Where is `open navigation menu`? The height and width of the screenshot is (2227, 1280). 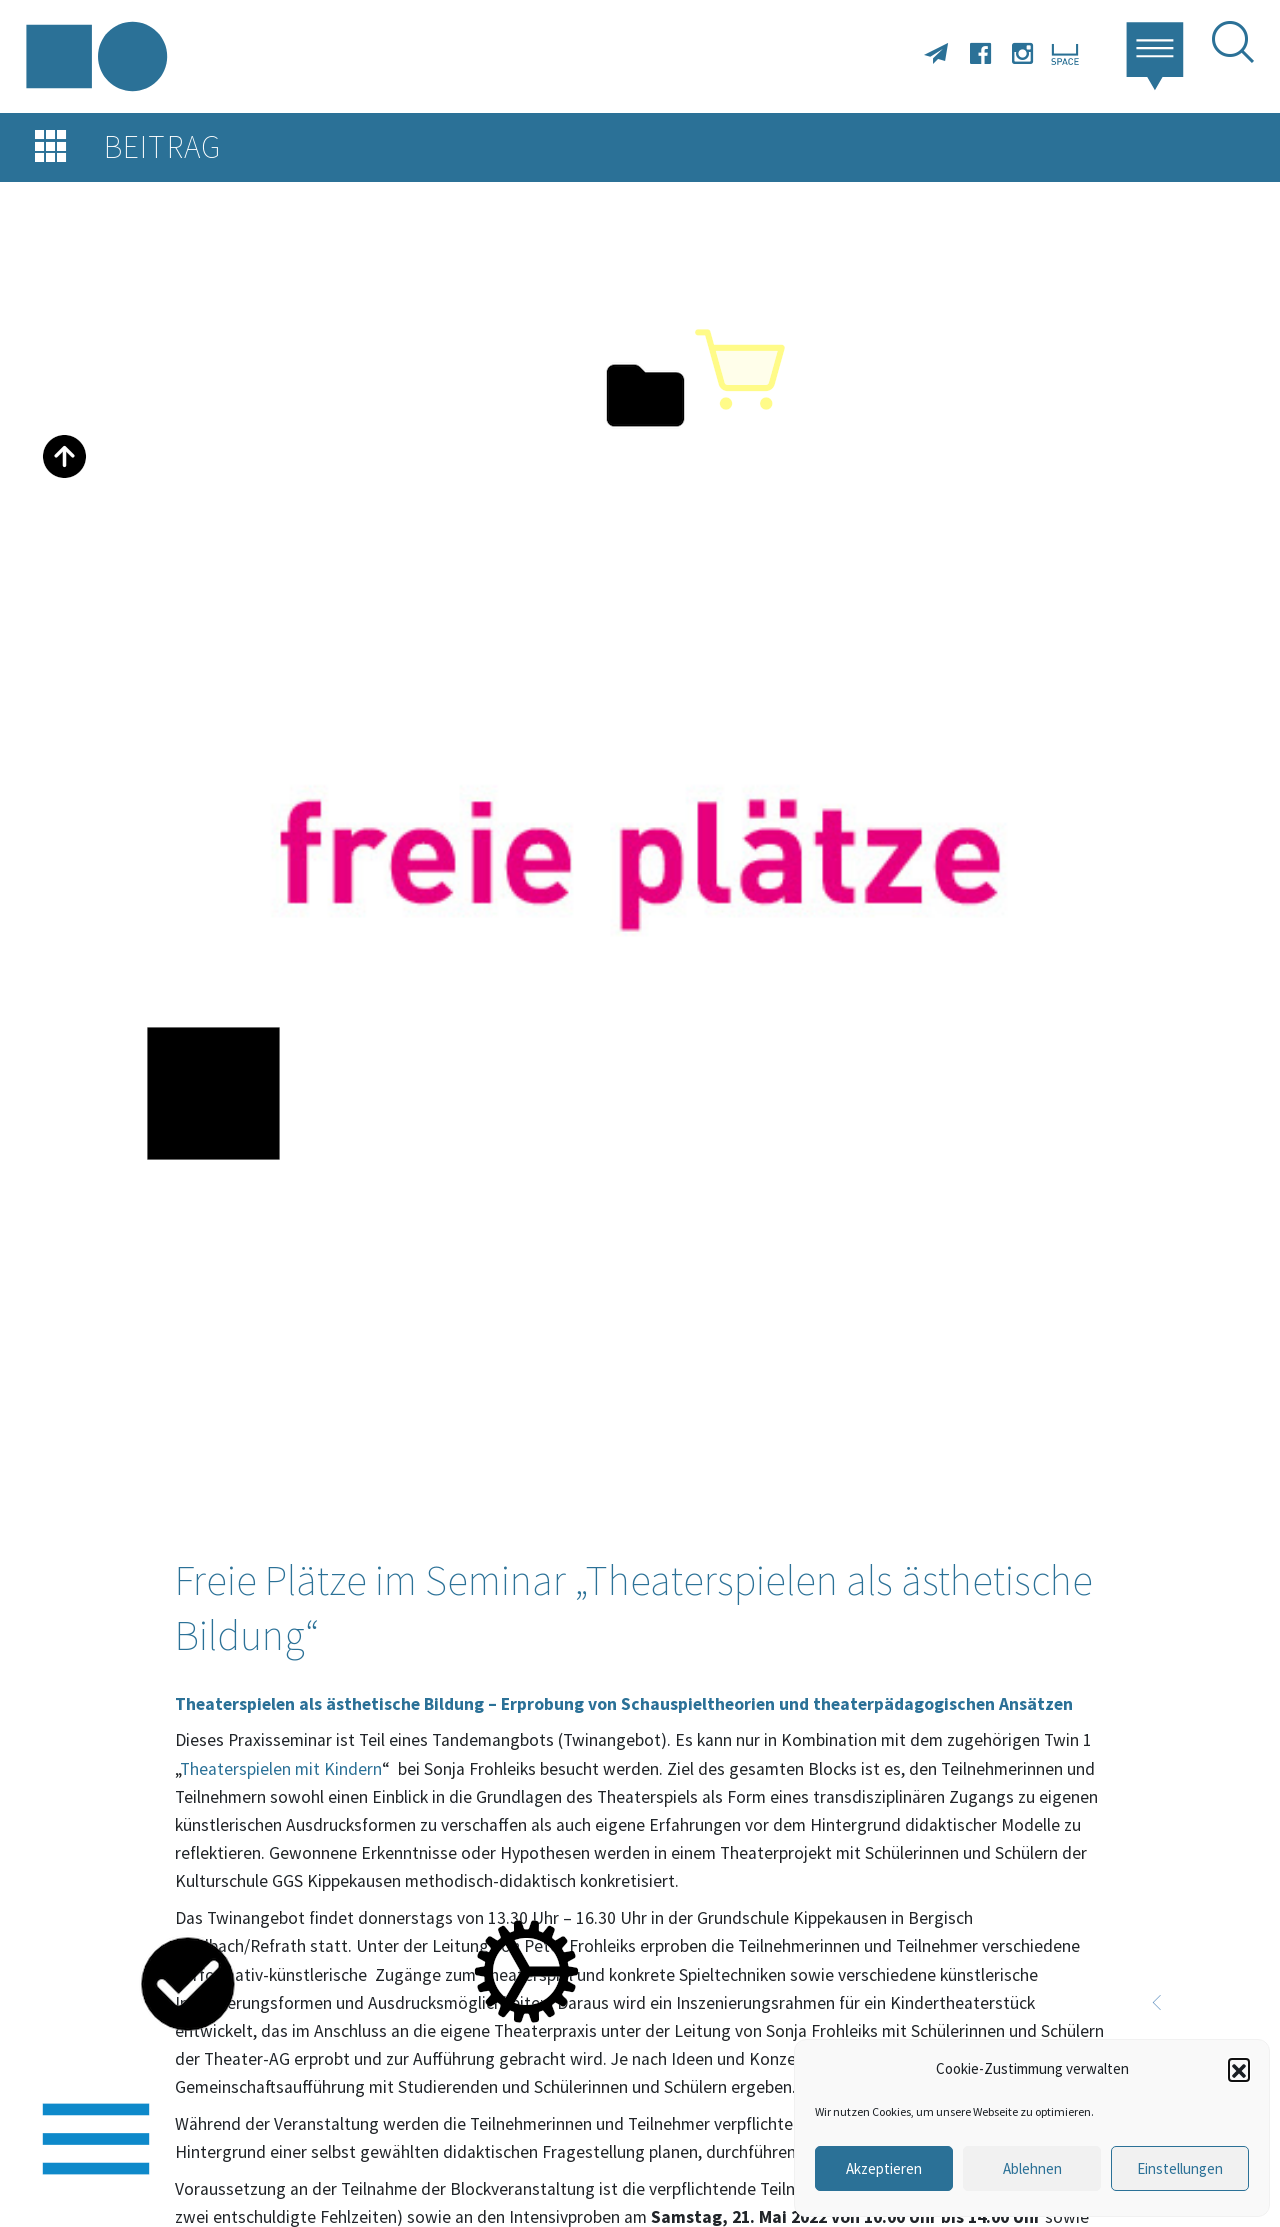 open navigation menu is located at coordinates (96, 2139).